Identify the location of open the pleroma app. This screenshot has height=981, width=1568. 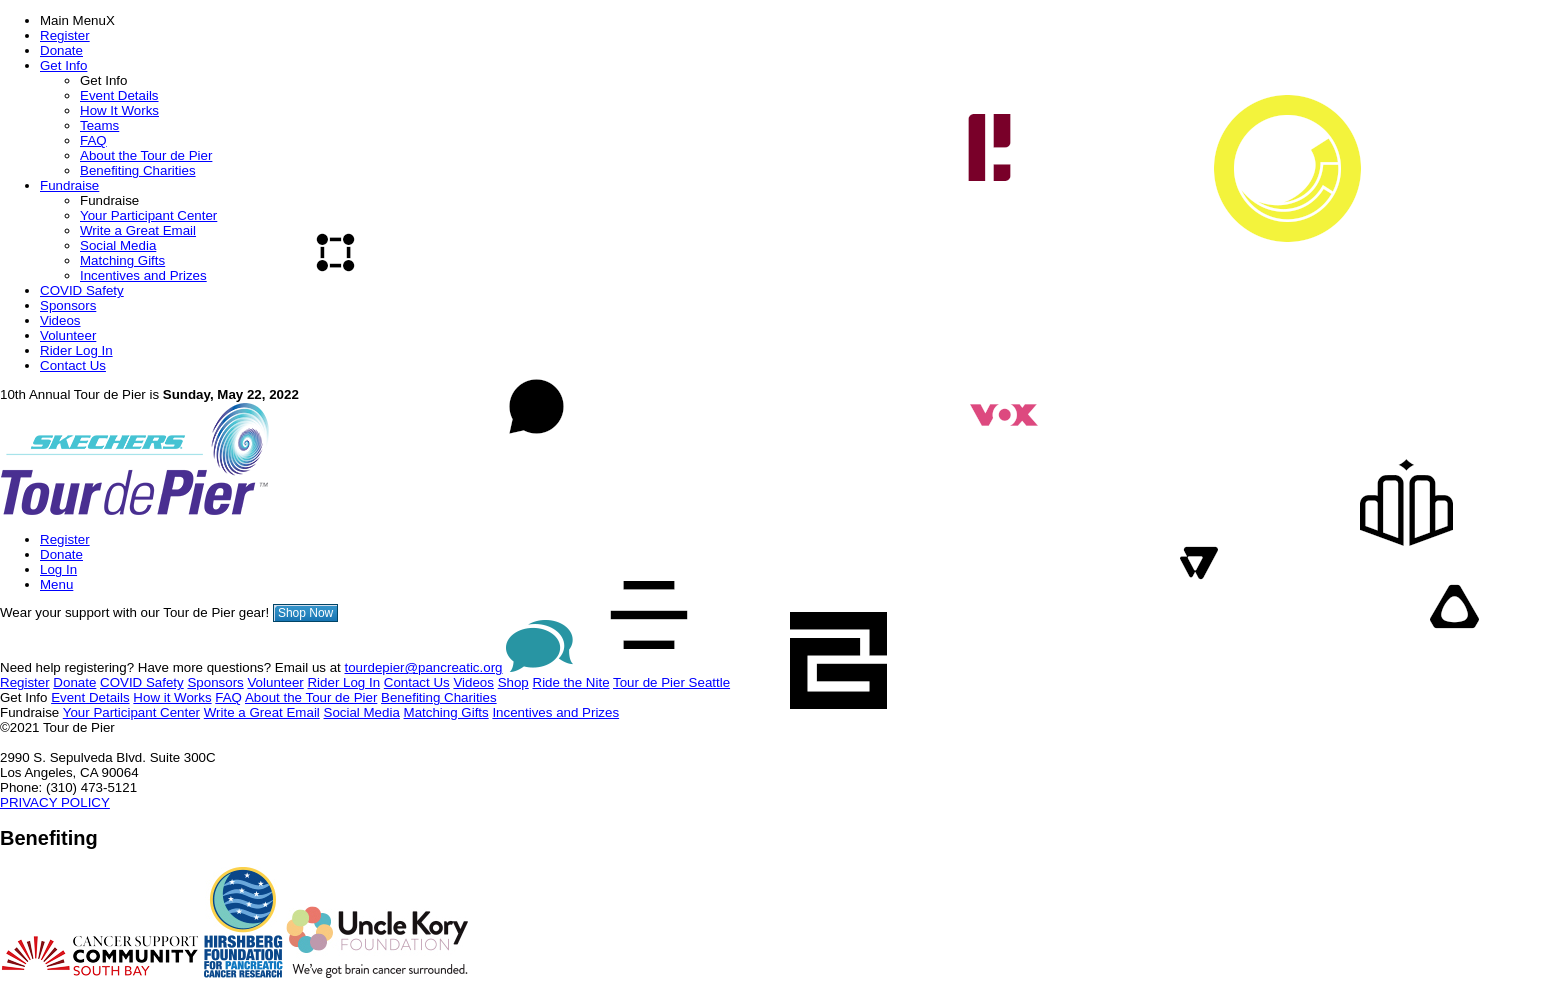
(989, 147).